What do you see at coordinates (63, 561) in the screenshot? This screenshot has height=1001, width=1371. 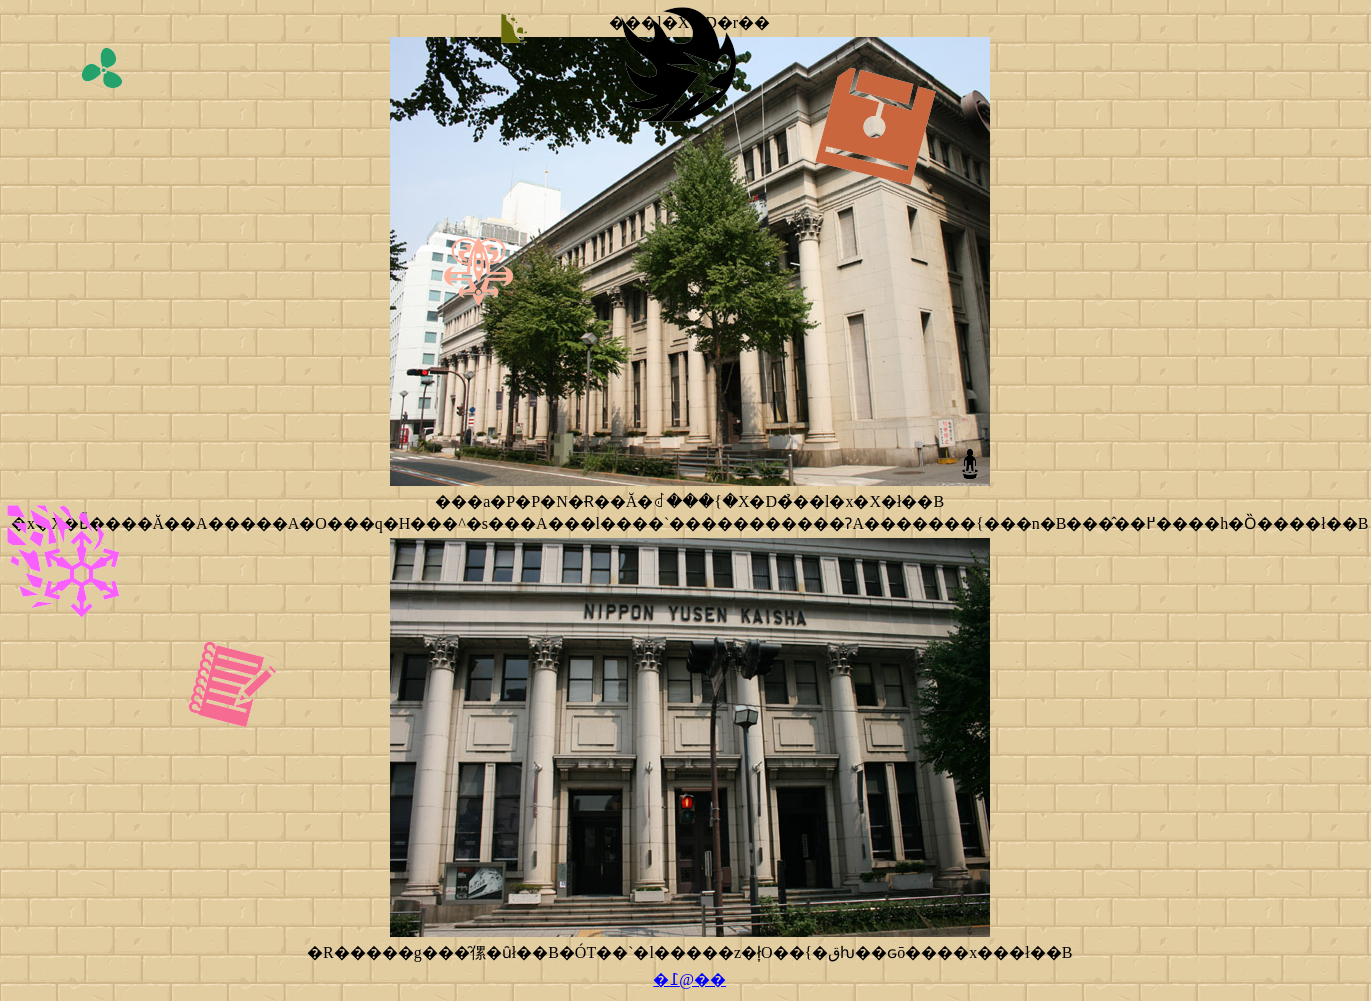 I see `cast ice or frost spell` at bounding box center [63, 561].